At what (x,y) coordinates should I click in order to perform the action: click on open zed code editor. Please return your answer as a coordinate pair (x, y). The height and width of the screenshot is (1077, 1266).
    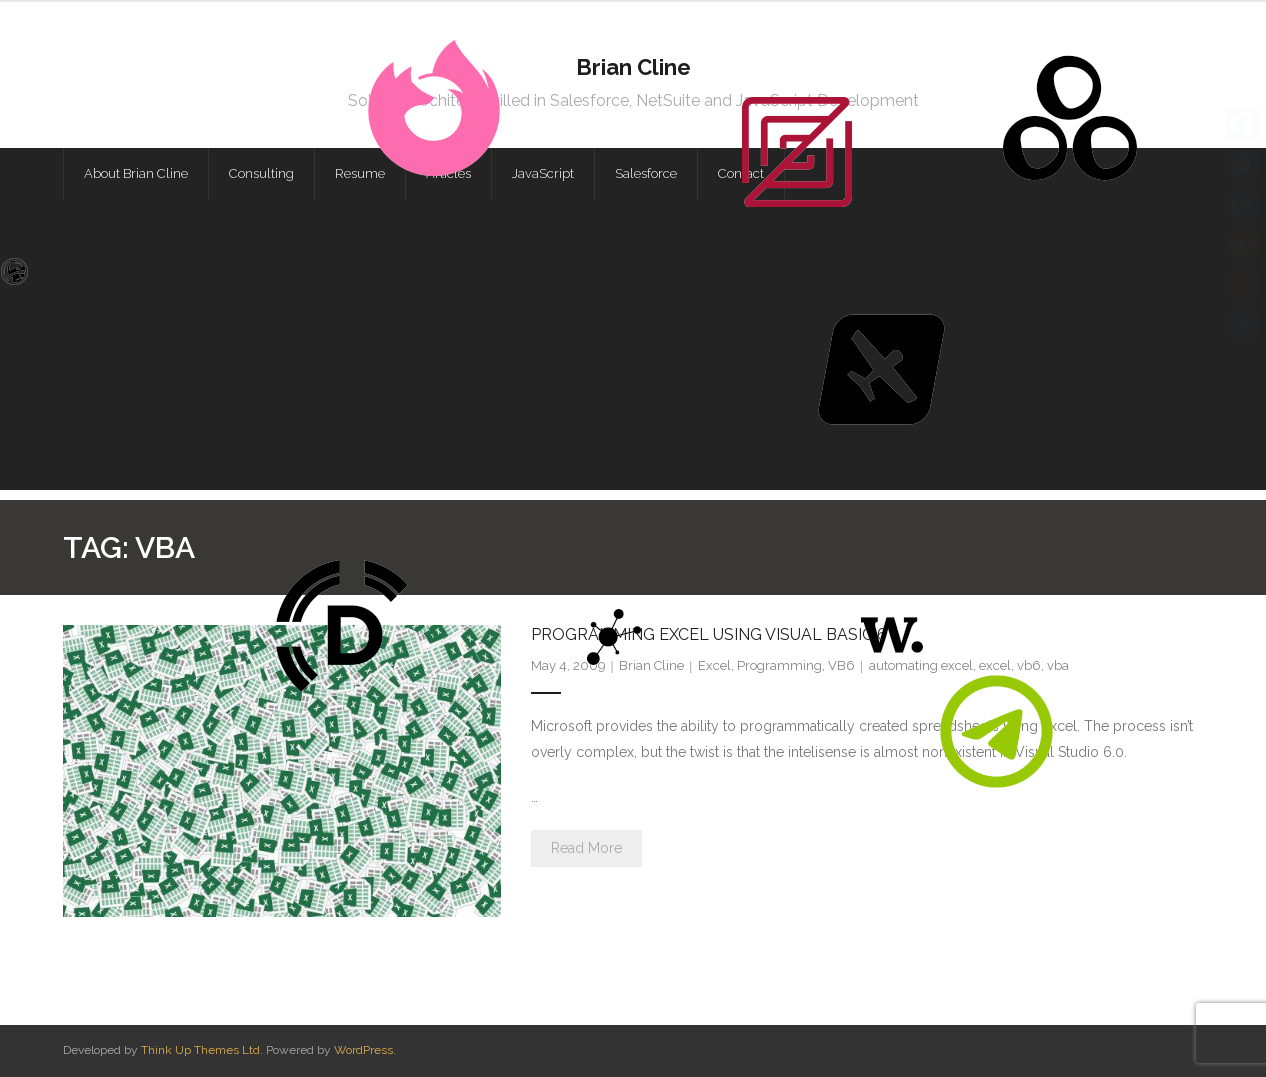
    Looking at the image, I should click on (797, 152).